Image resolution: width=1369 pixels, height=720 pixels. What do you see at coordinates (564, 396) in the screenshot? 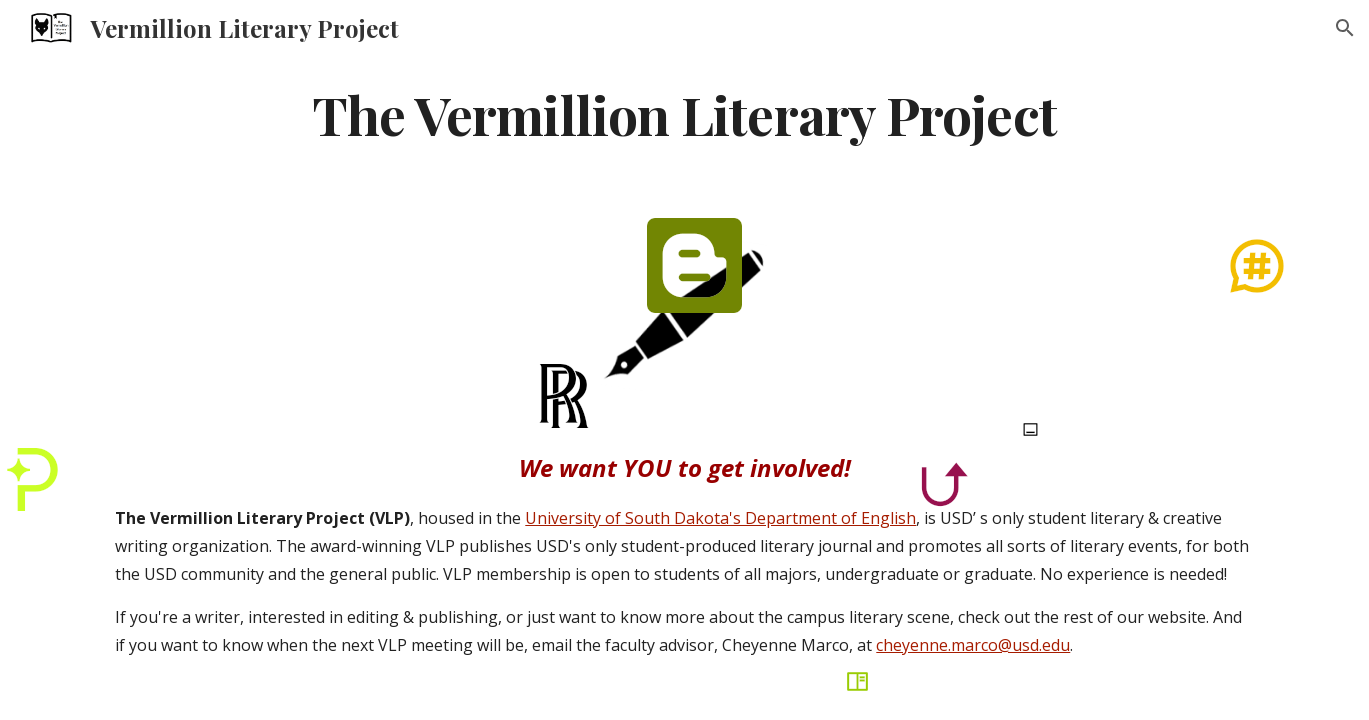
I see `rolls-royce brand logo` at bounding box center [564, 396].